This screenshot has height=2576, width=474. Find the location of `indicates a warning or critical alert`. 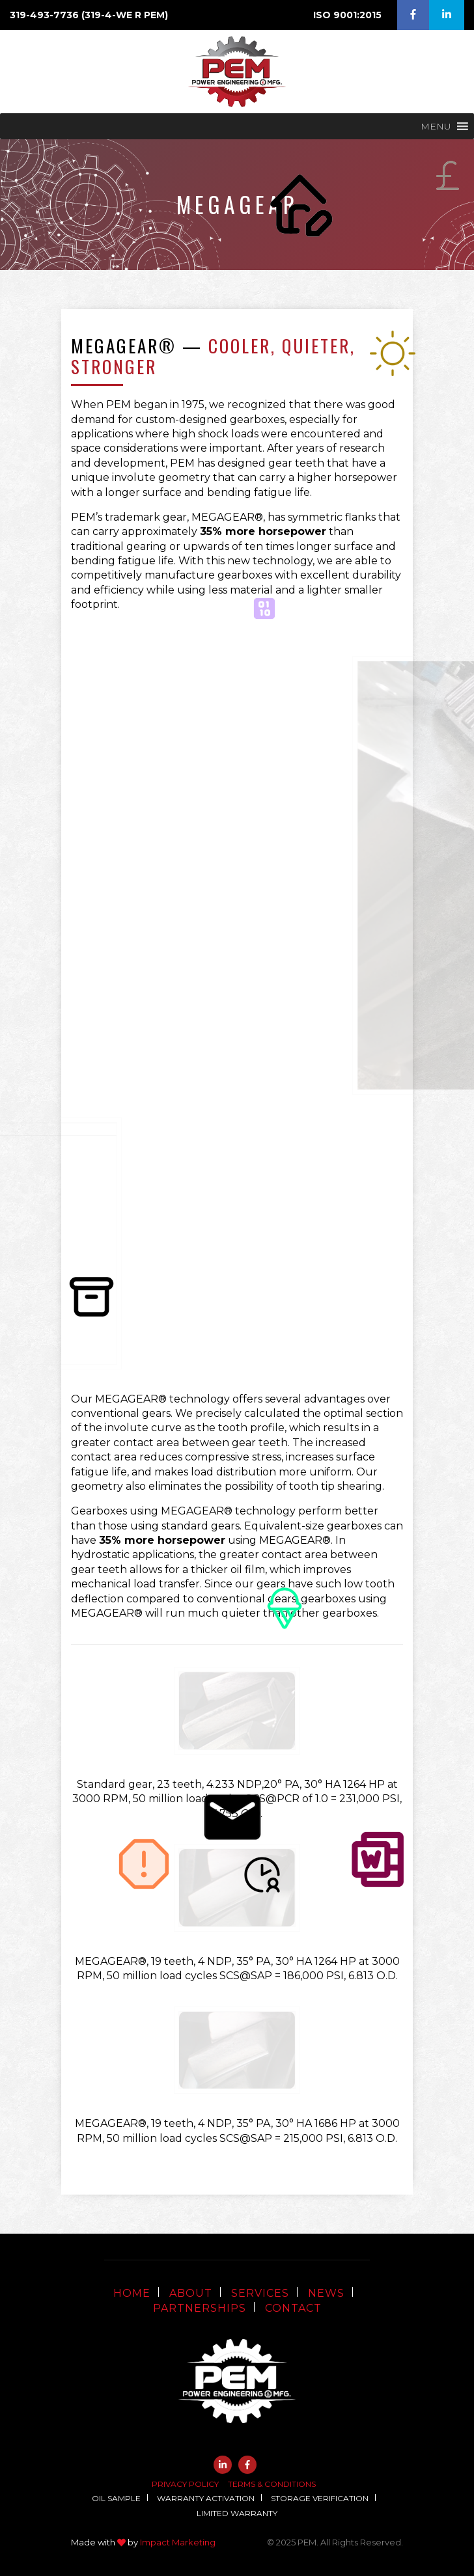

indicates a warning or critical alert is located at coordinates (144, 1864).